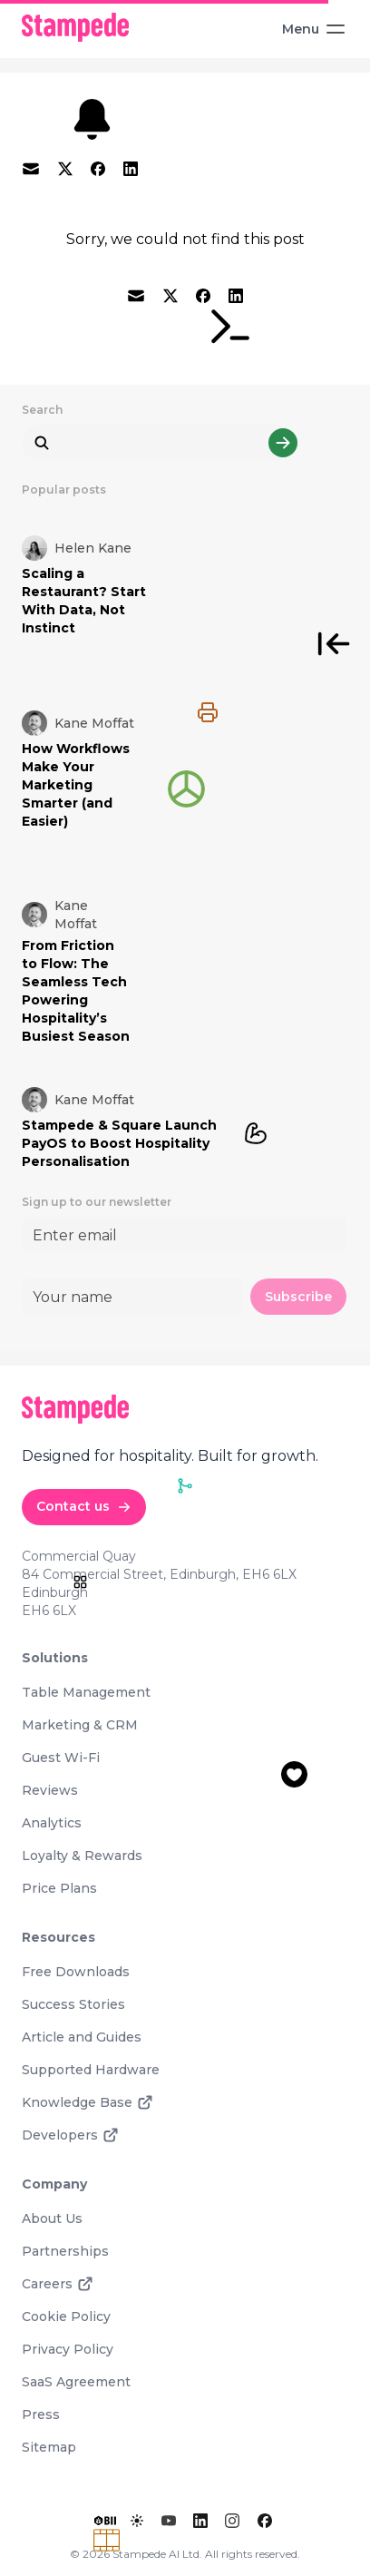 This screenshot has height=2576, width=370. What do you see at coordinates (256, 1133) in the screenshot?
I see `indicates strength or power feature` at bounding box center [256, 1133].